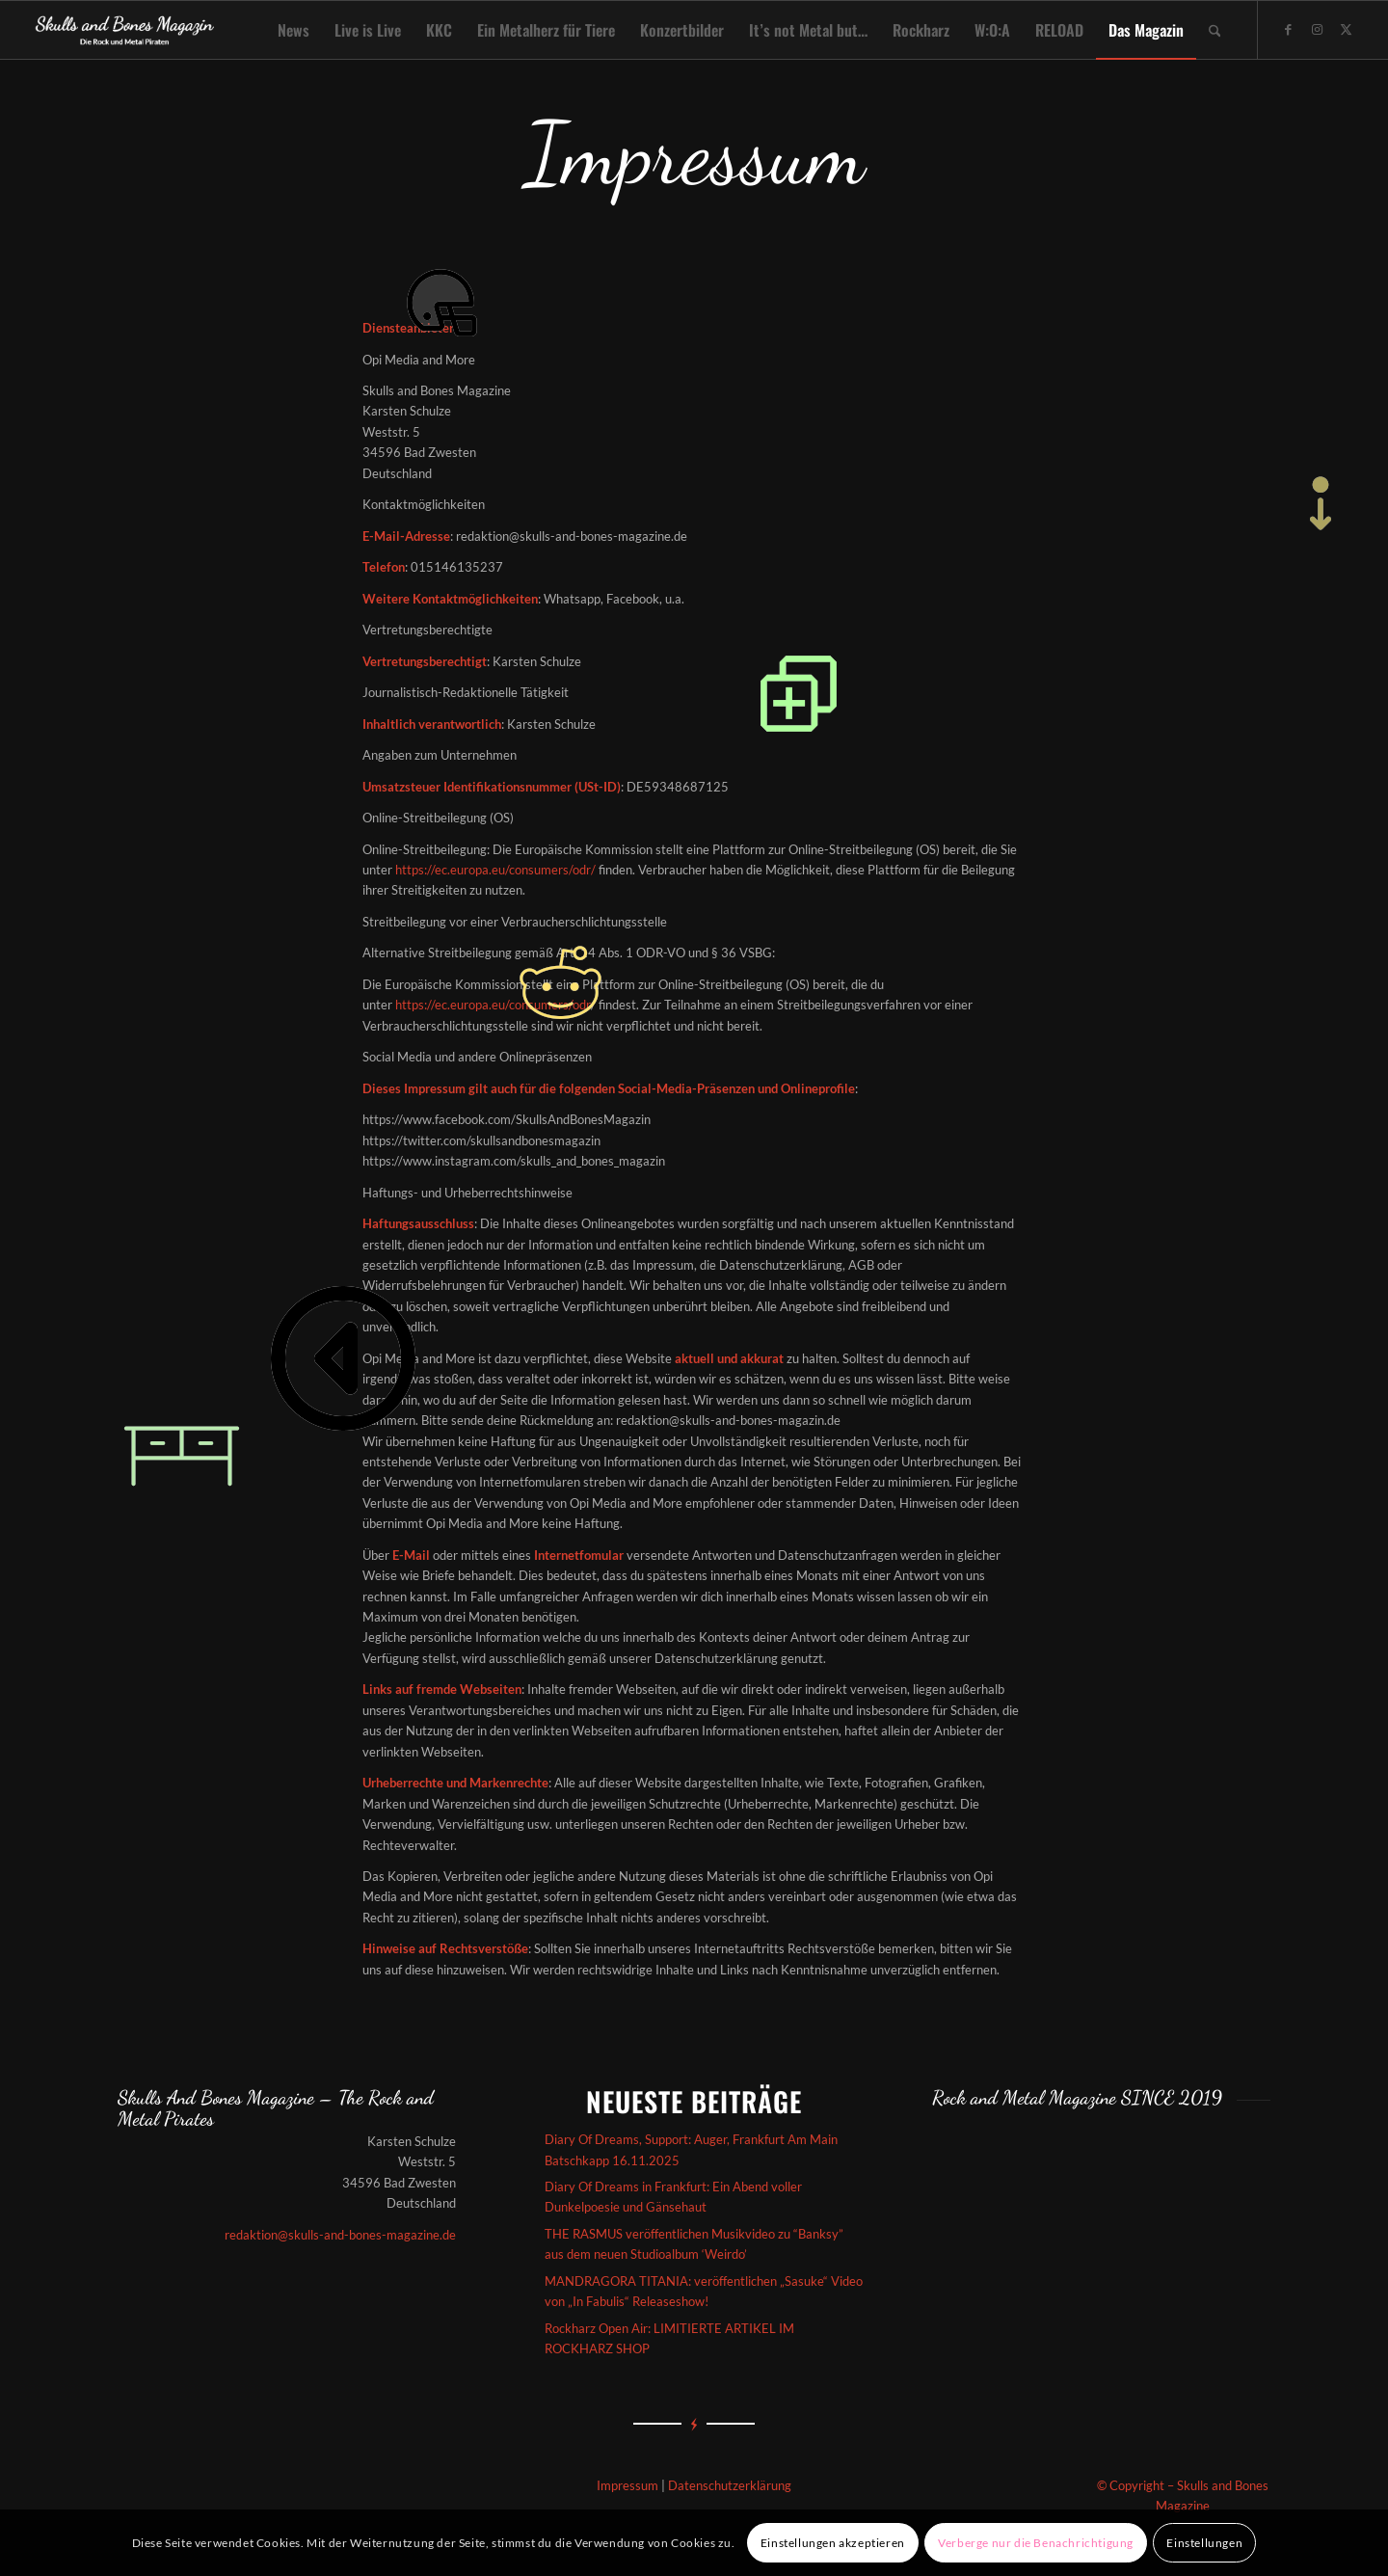  Describe the element at coordinates (343, 1358) in the screenshot. I see `go back to the previous screen` at that location.